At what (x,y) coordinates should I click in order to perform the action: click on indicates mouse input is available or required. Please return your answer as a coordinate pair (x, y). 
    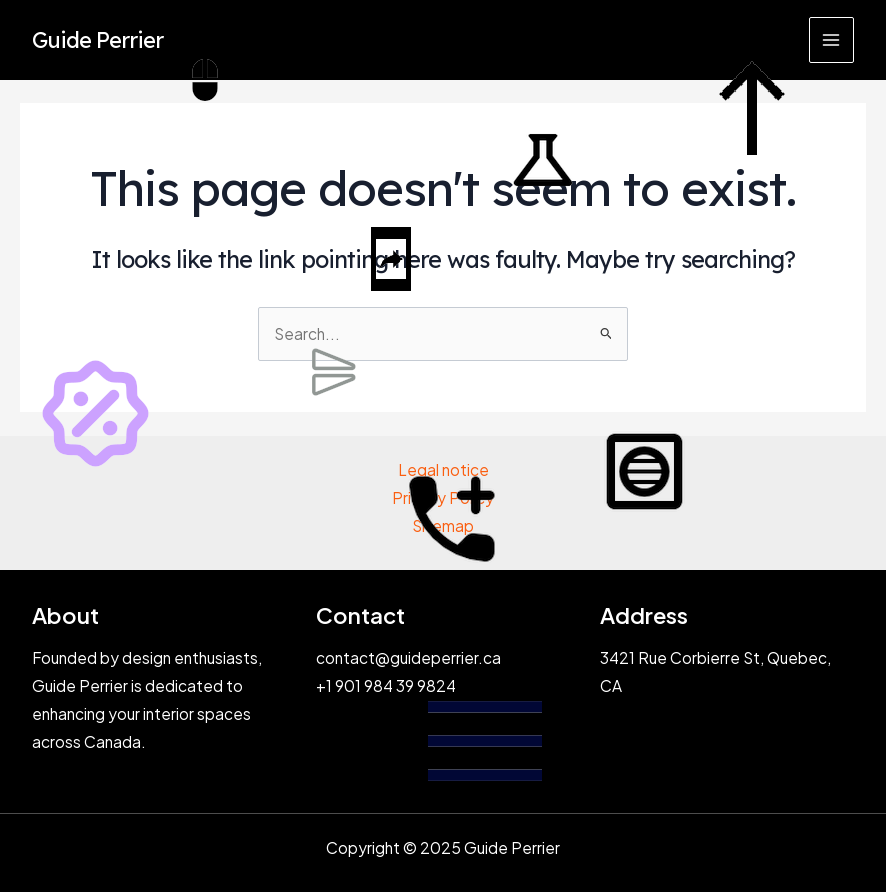
    Looking at the image, I should click on (205, 80).